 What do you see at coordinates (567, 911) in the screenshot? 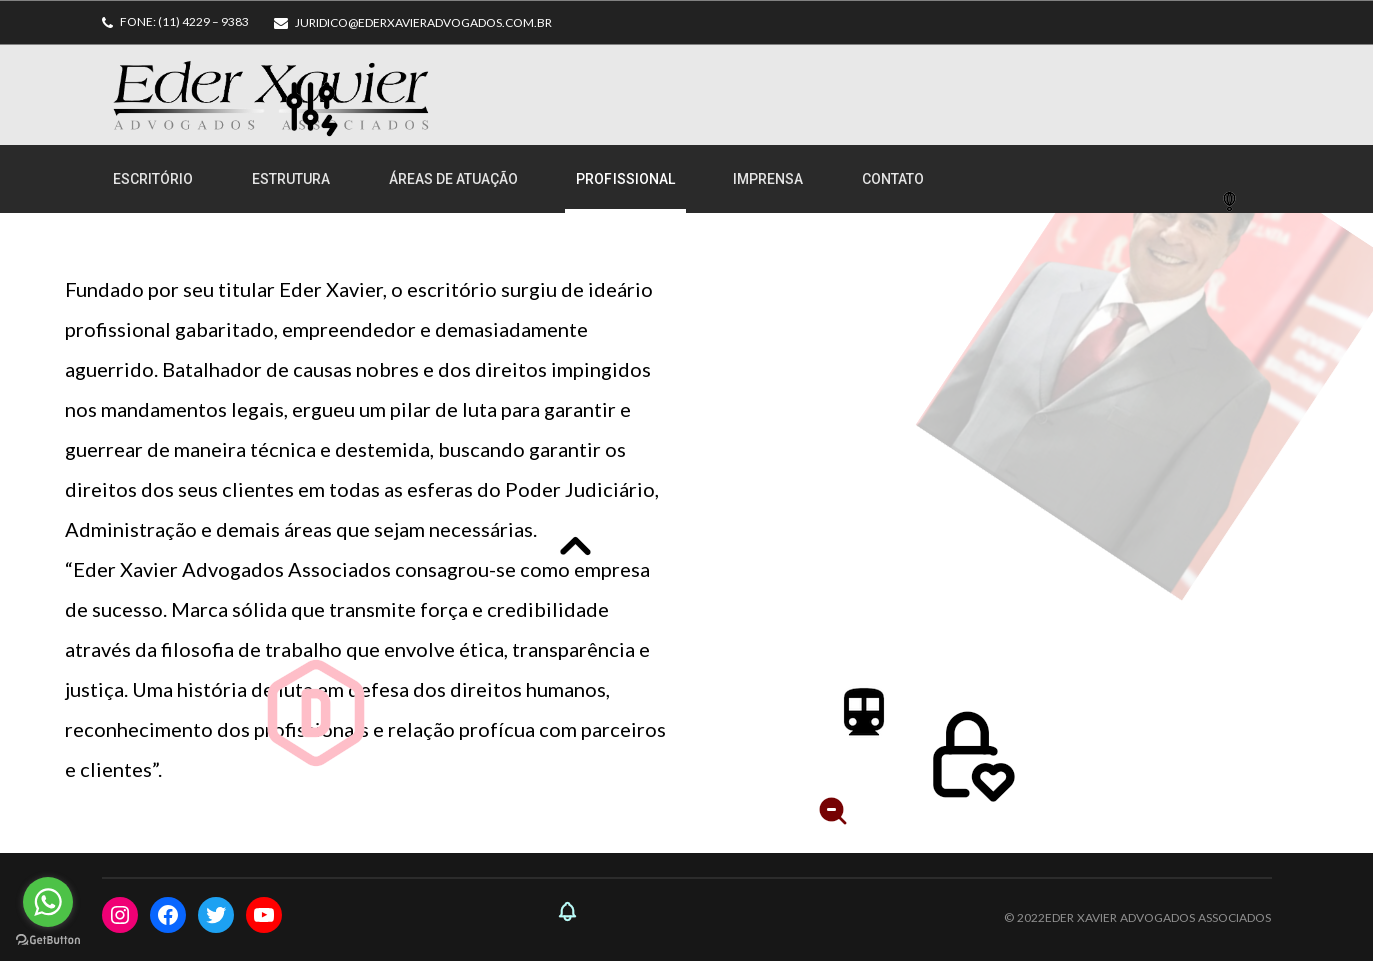
I see `view notifications` at bounding box center [567, 911].